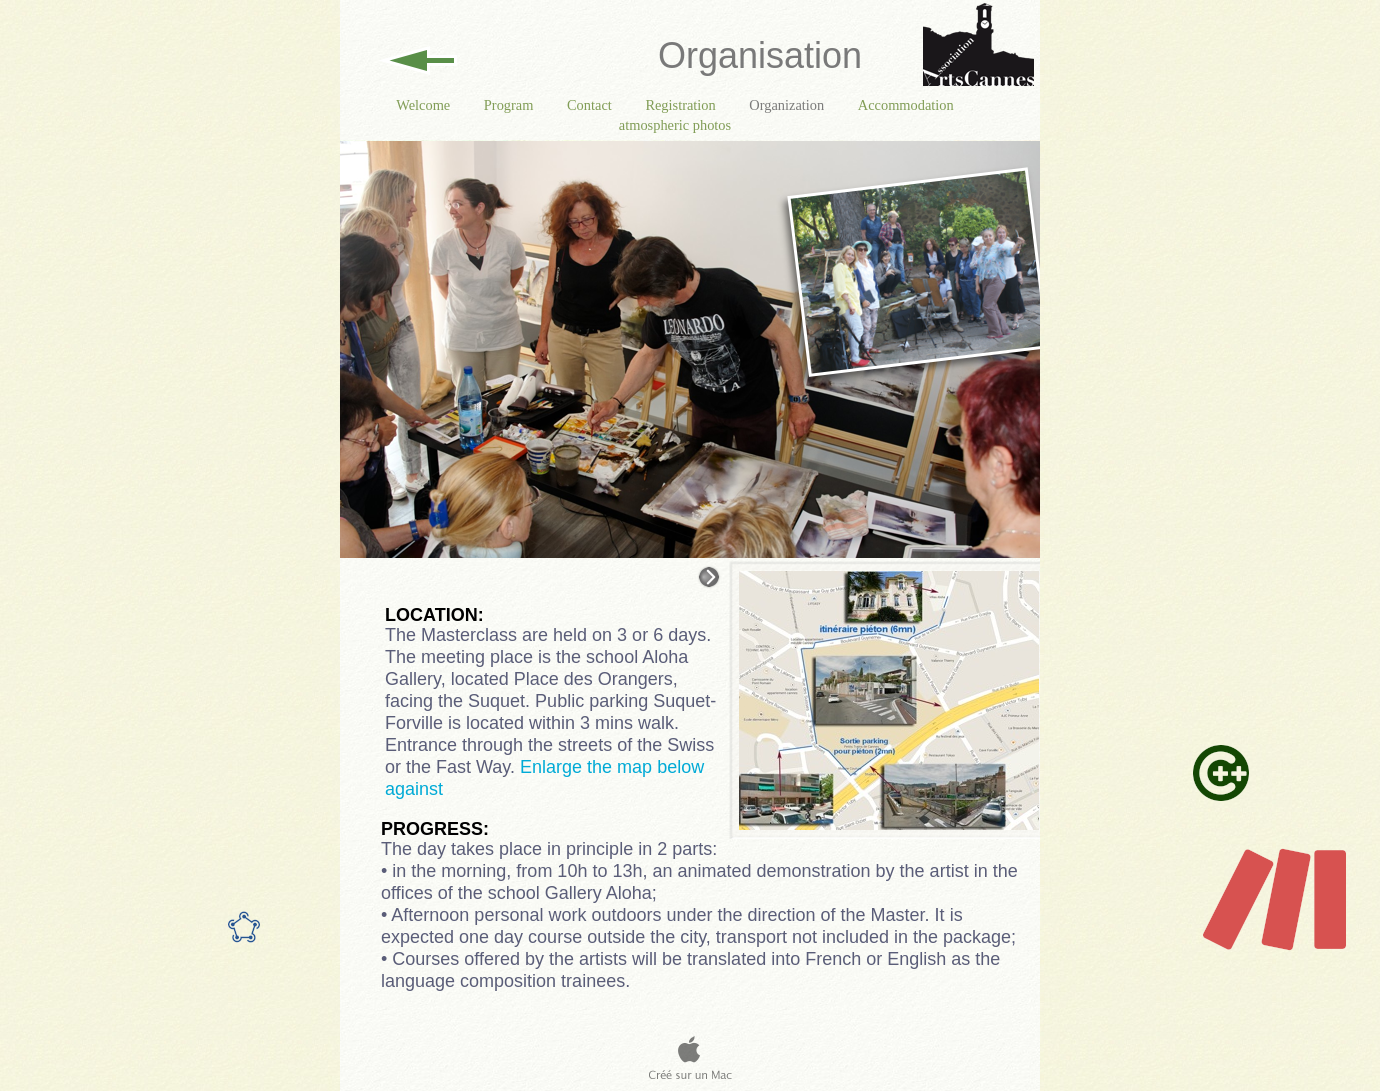 The width and height of the screenshot is (1380, 1091). What do you see at coordinates (244, 927) in the screenshot?
I see `fastlane app automation tool logo` at bounding box center [244, 927].